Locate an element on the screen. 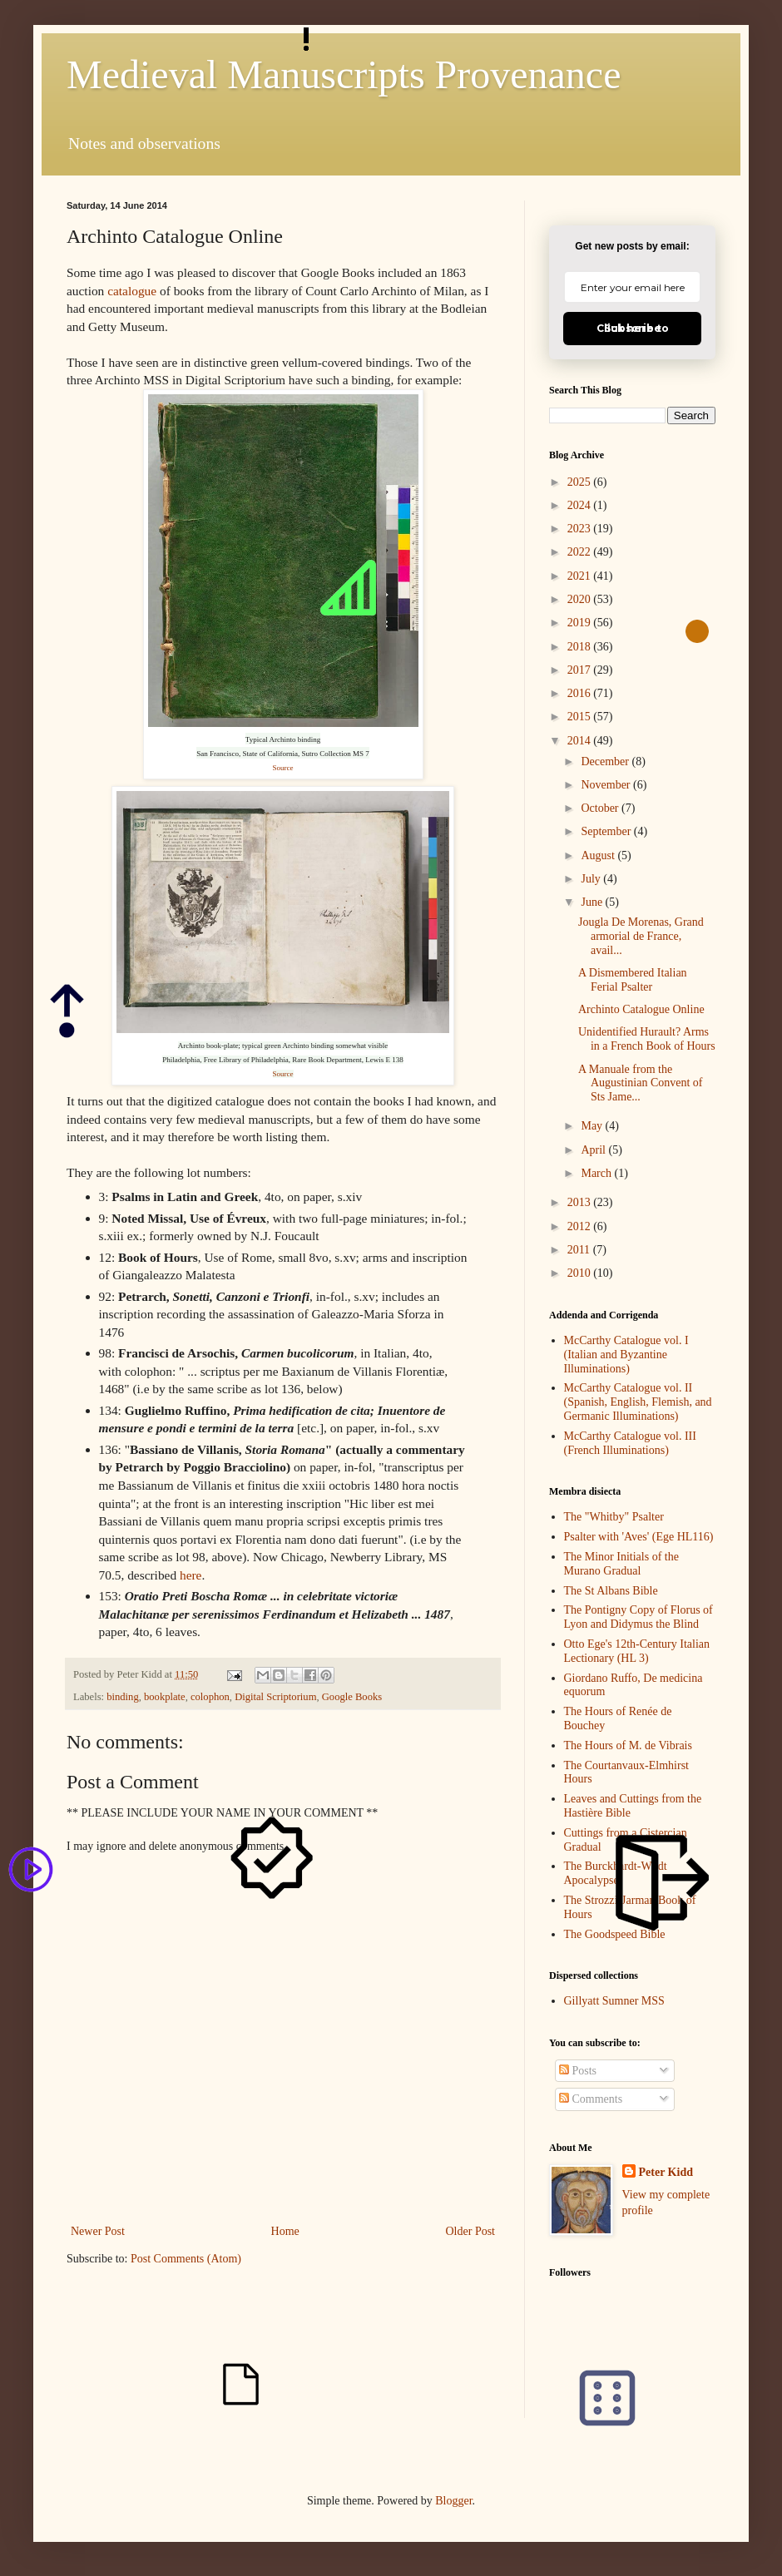 The width and height of the screenshot is (782, 2576). play media or start video playback is located at coordinates (31, 1869).